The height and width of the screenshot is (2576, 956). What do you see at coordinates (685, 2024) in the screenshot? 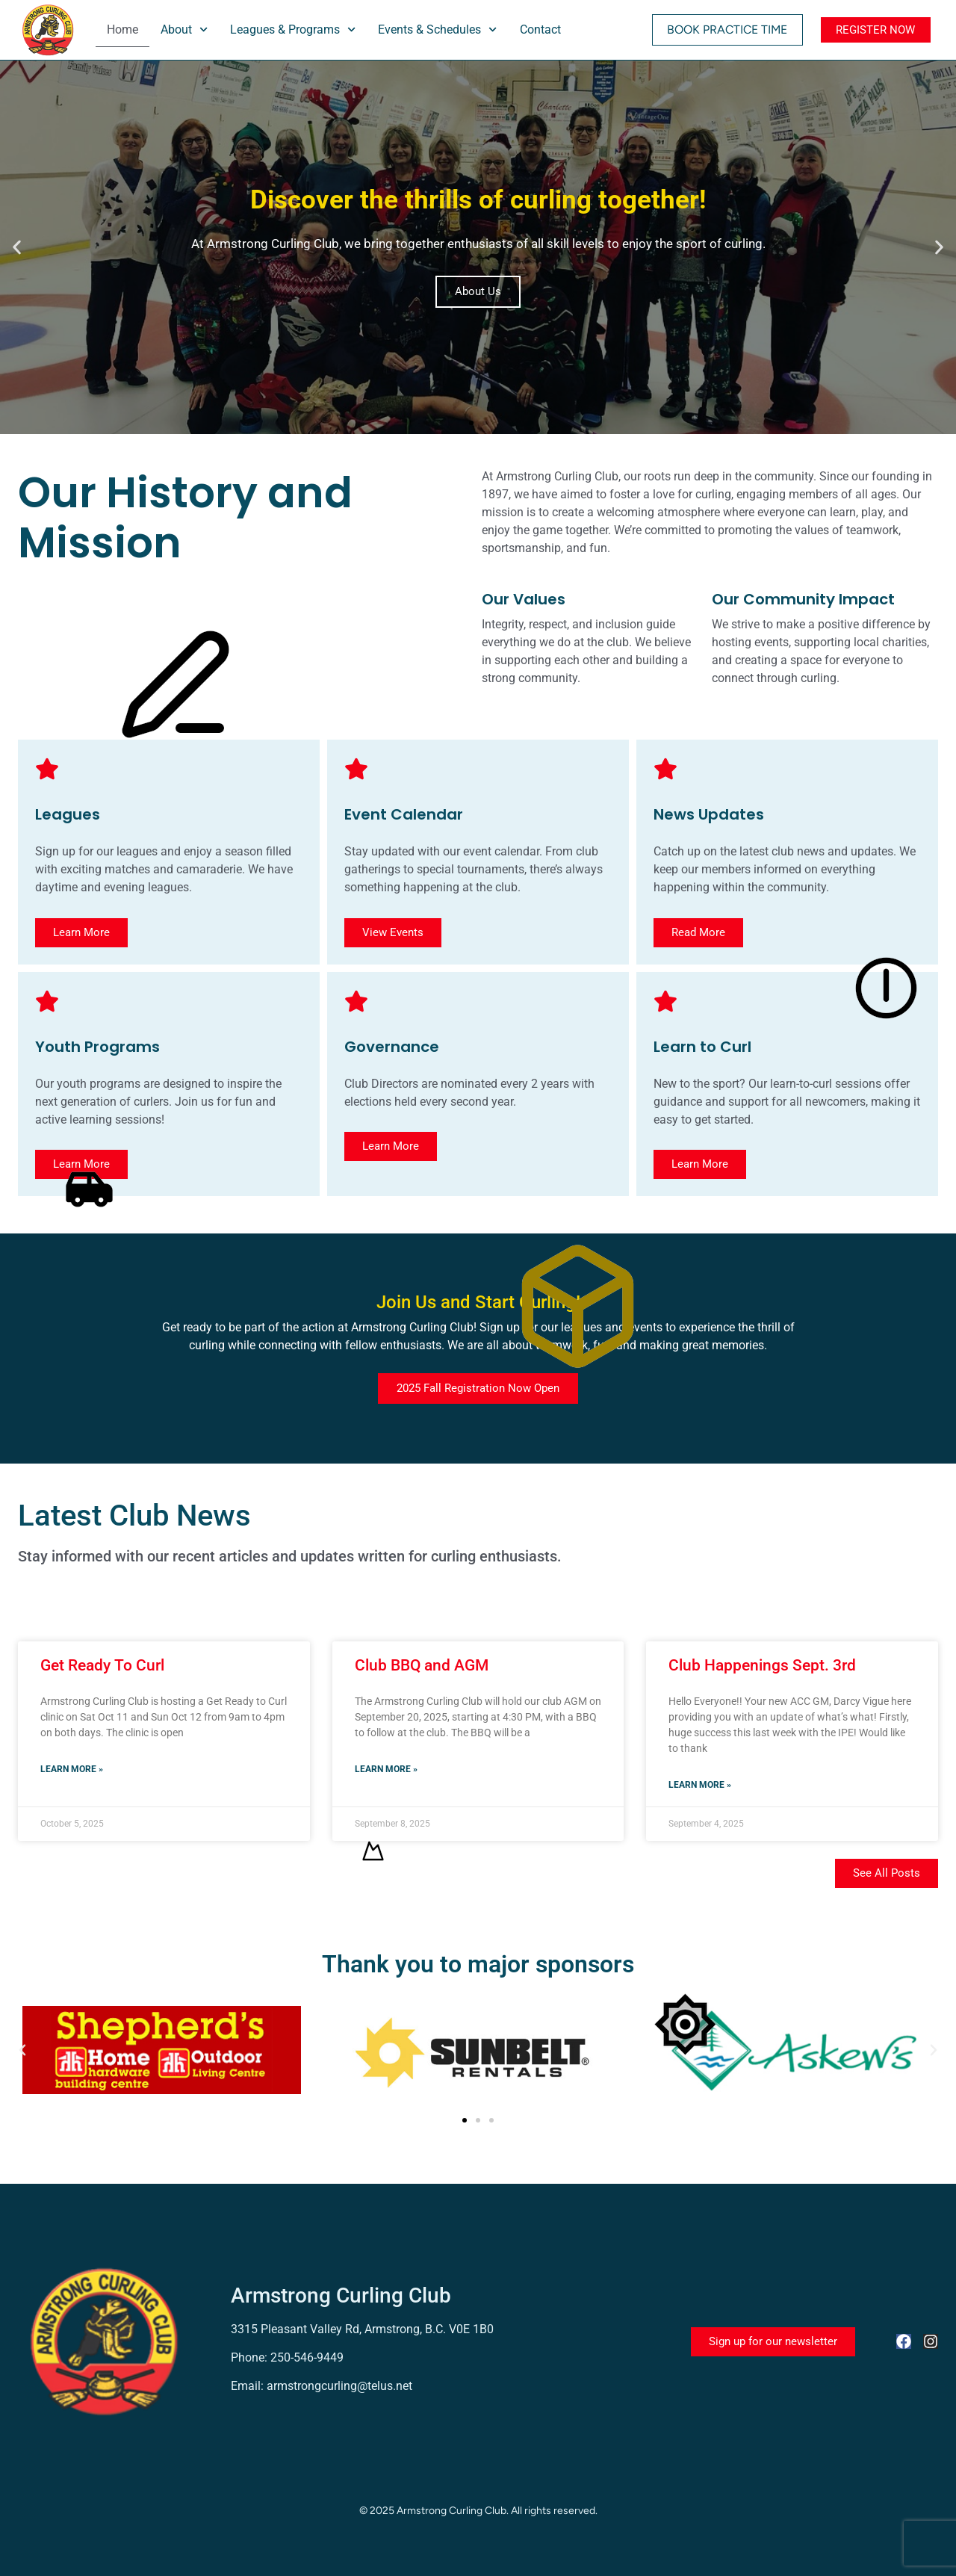
I see `adjust screen brightness settings` at bounding box center [685, 2024].